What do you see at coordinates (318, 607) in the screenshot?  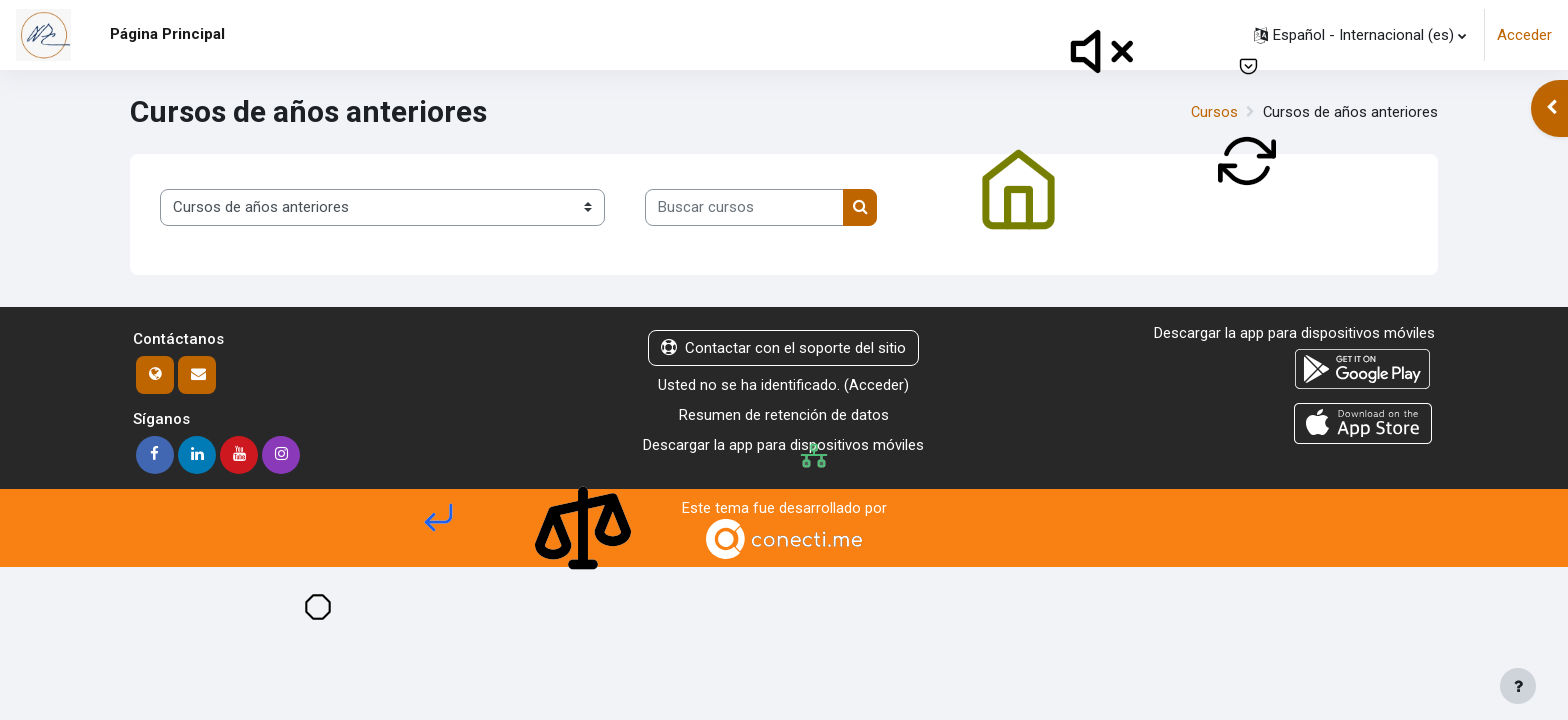 I see `stop or halt action indicator` at bounding box center [318, 607].